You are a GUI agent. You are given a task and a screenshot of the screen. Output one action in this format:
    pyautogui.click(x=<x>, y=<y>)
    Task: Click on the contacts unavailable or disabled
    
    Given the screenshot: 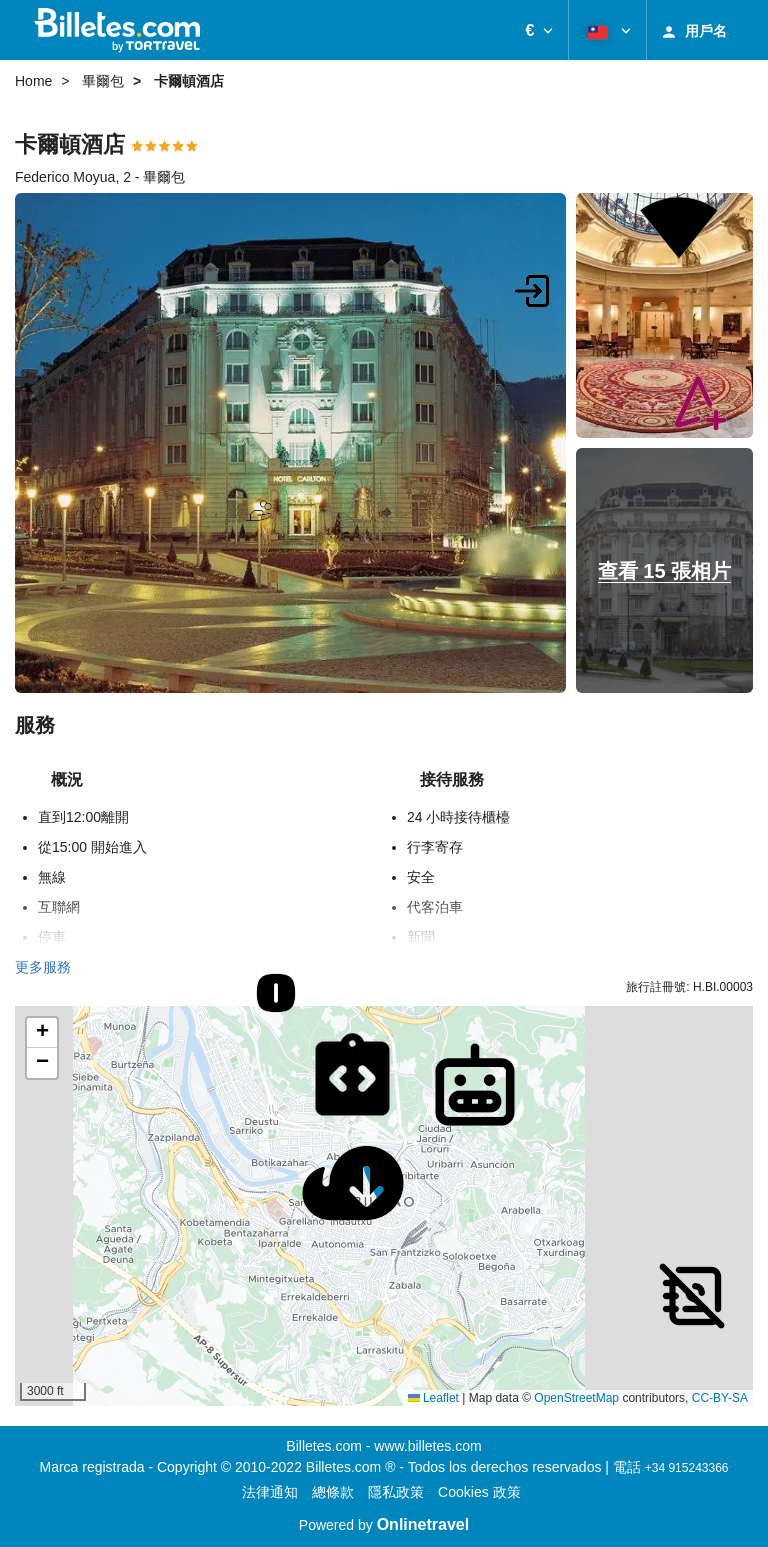 What is the action you would take?
    pyautogui.click(x=692, y=1296)
    